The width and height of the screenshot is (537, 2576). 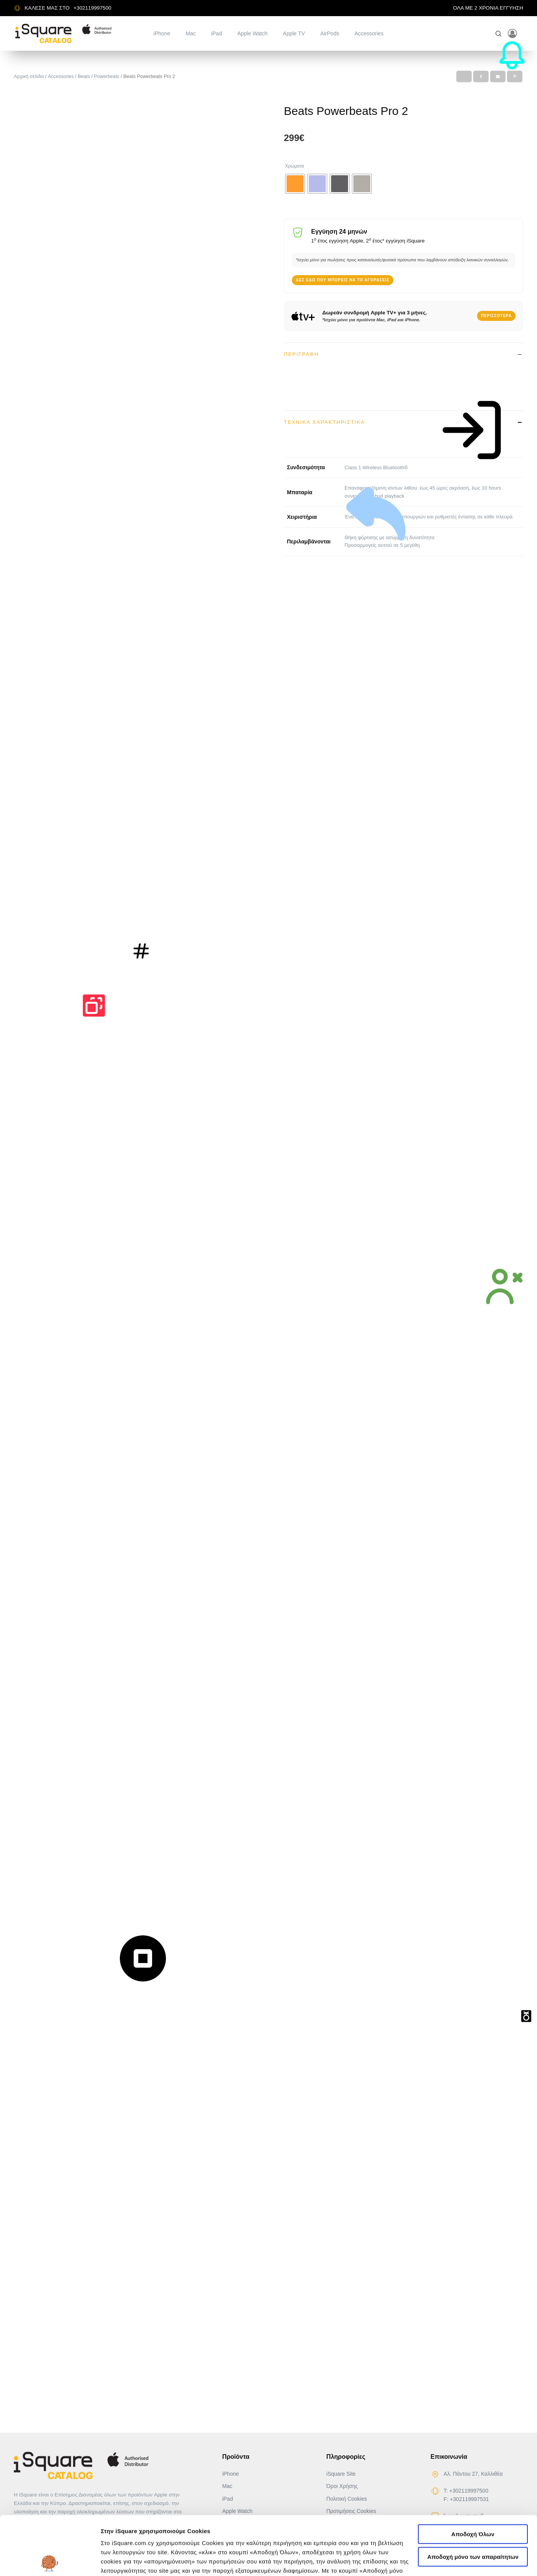 I want to click on remove a contact or user, so click(x=504, y=1286).